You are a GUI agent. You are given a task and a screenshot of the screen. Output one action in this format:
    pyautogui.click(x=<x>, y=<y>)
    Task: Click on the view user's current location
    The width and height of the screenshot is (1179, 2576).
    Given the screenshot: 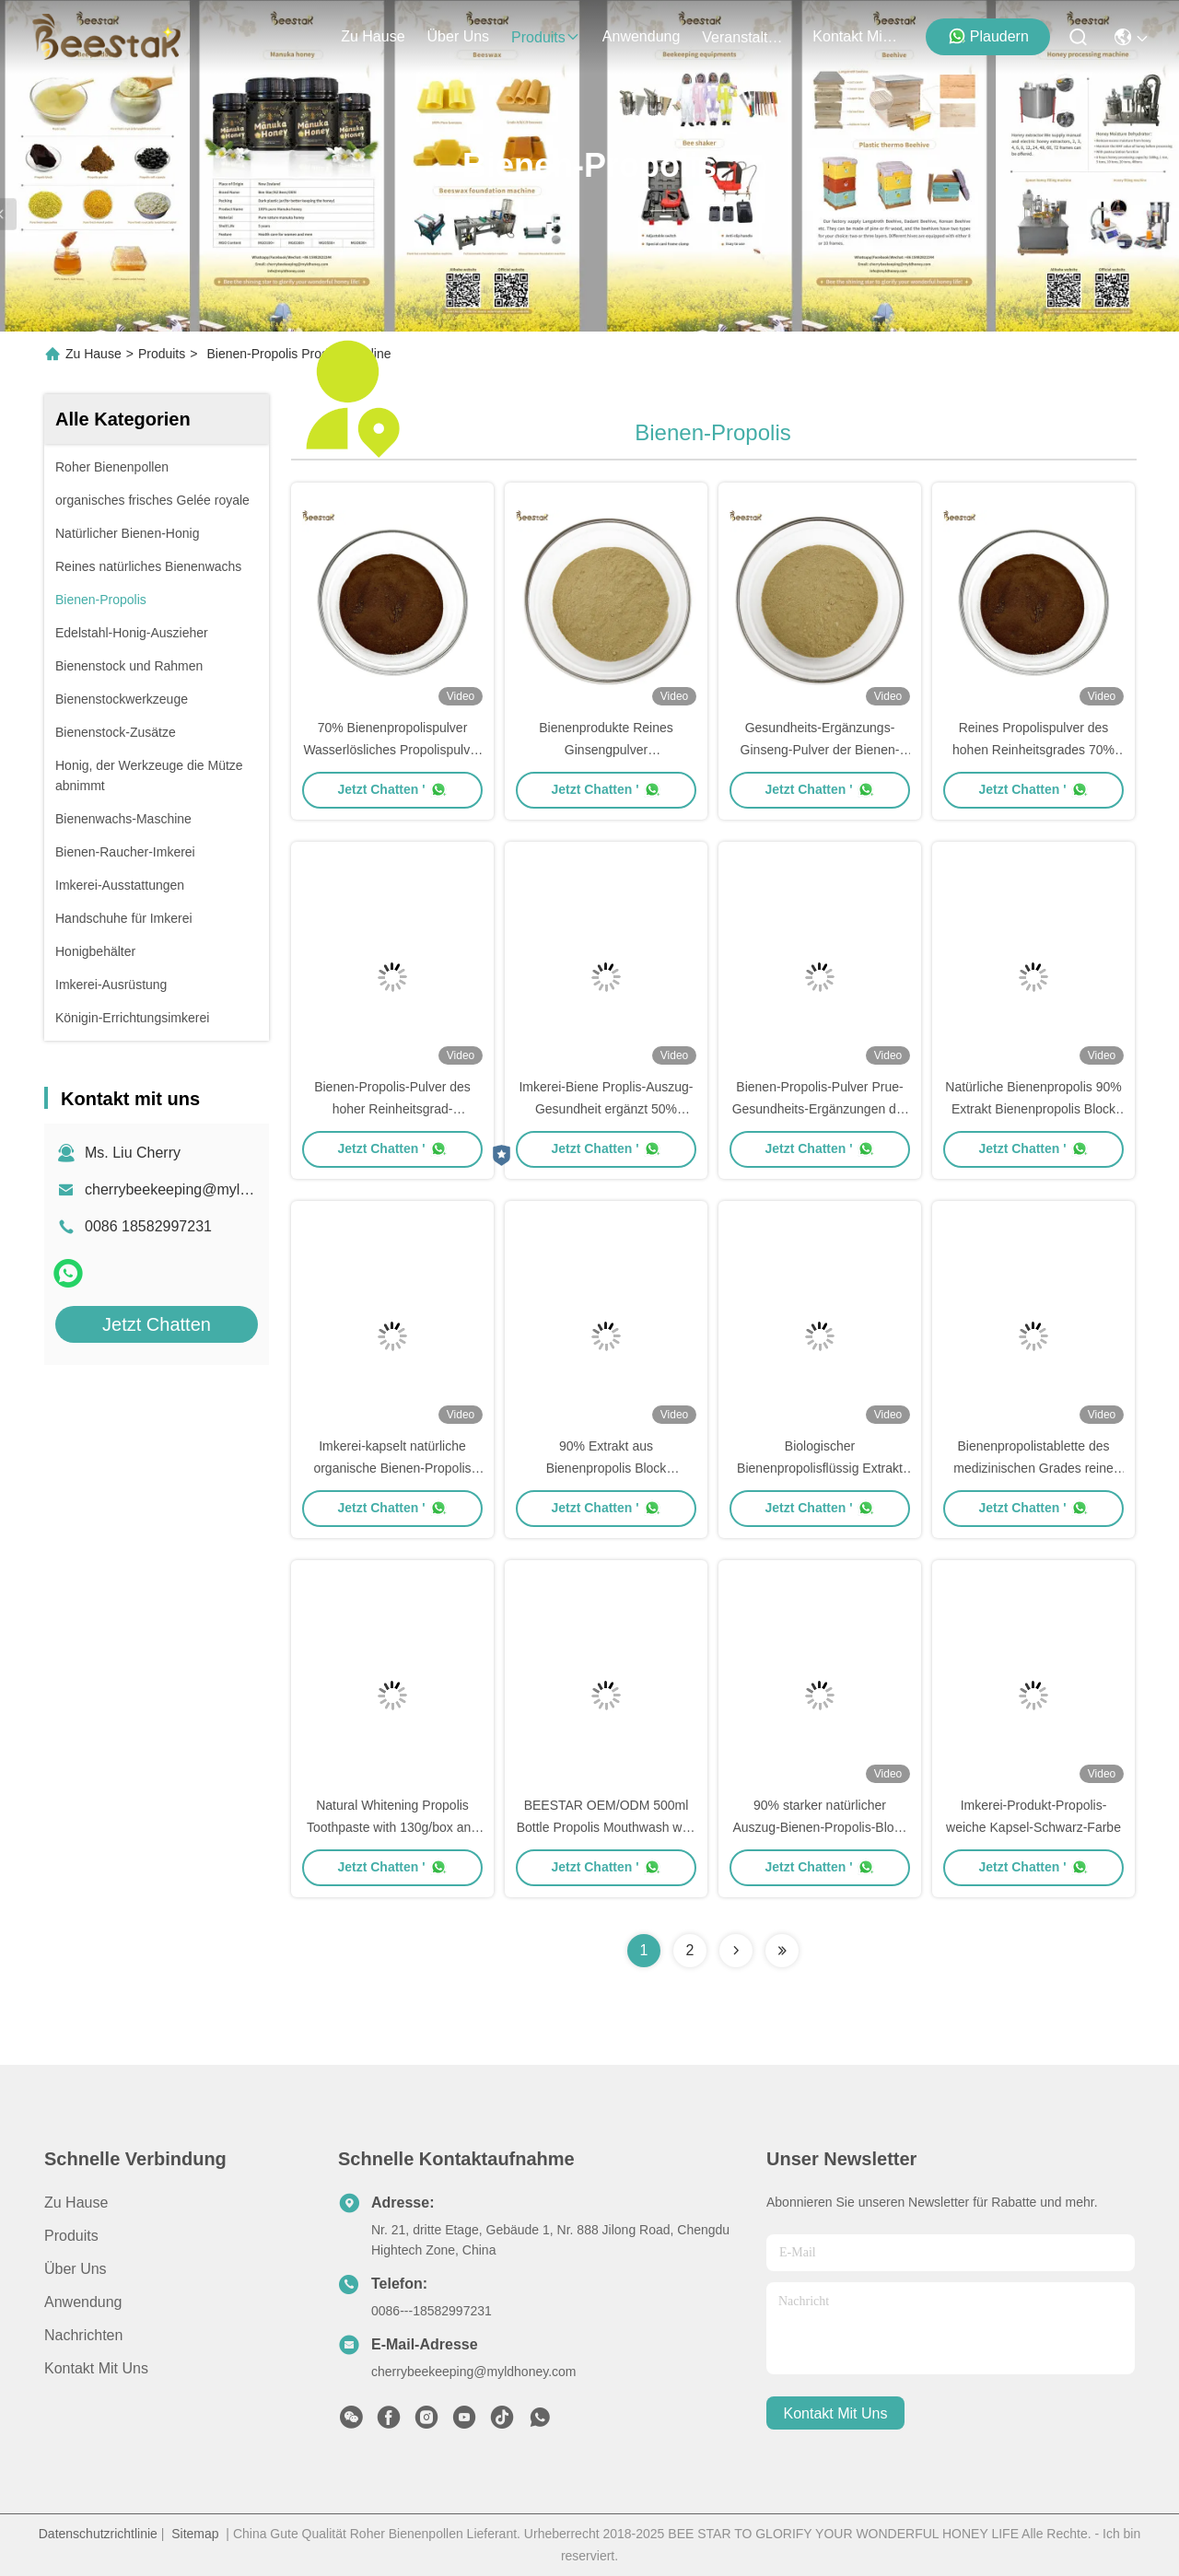 What is the action you would take?
    pyautogui.click(x=347, y=397)
    